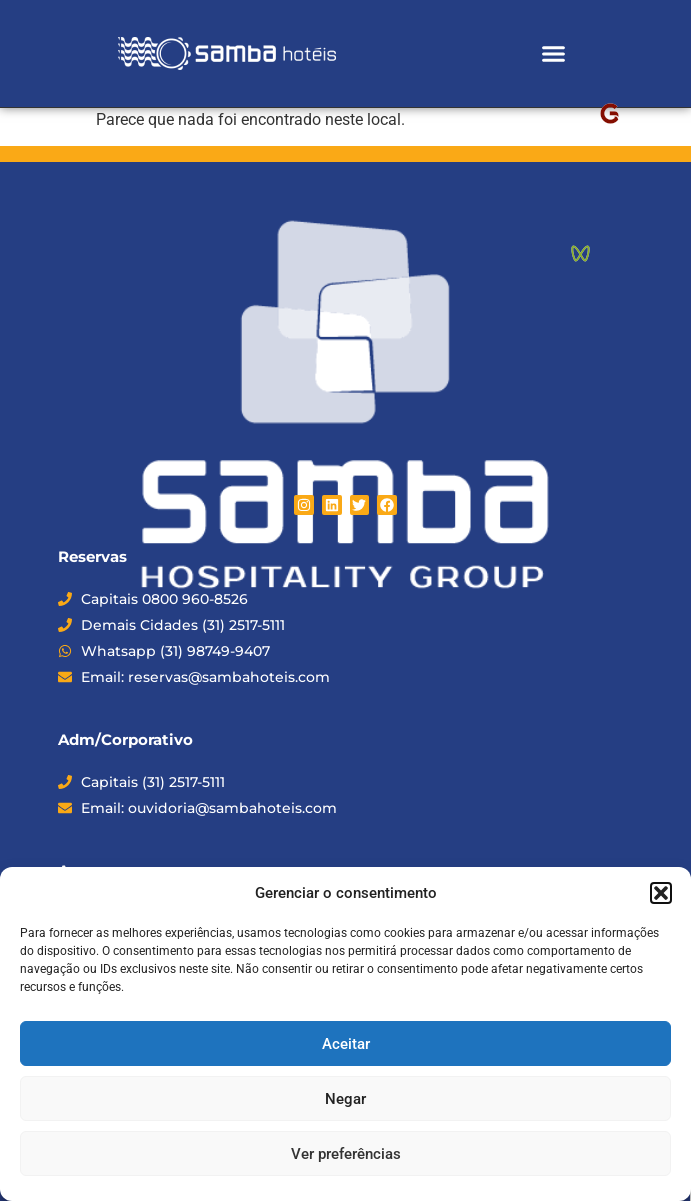  What do you see at coordinates (580, 253) in the screenshot?
I see `open wechat channels` at bounding box center [580, 253].